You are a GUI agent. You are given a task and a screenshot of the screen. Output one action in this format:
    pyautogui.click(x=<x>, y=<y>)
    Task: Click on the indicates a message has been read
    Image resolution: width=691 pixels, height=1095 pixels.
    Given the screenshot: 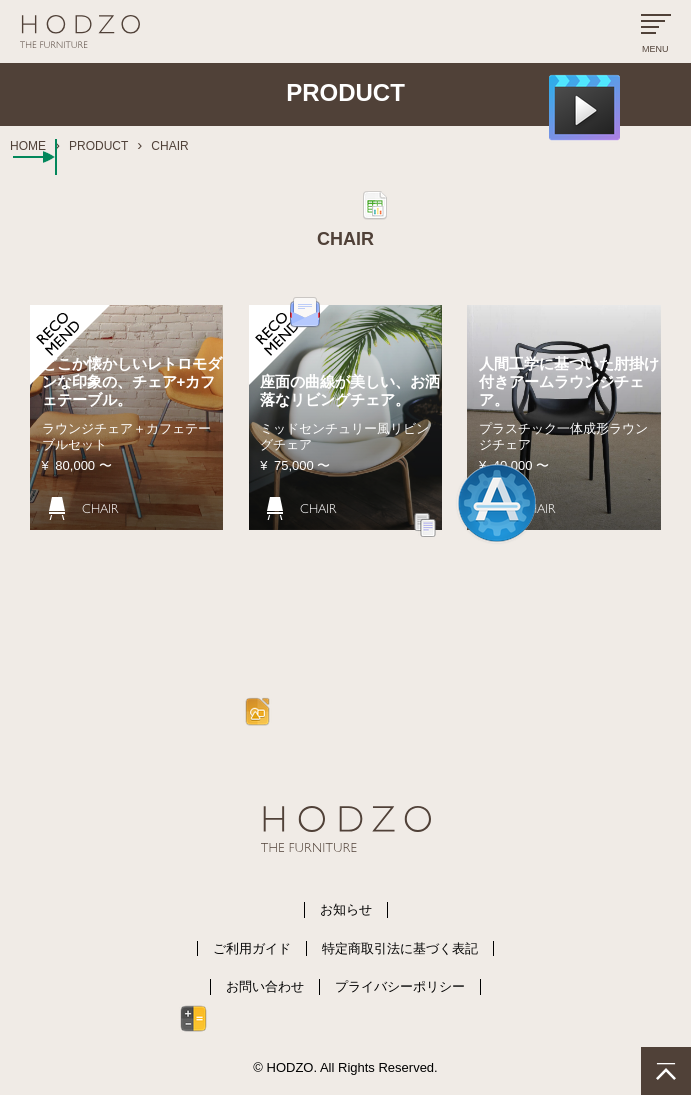 What is the action you would take?
    pyautogui.click(x=305, y=313)
    